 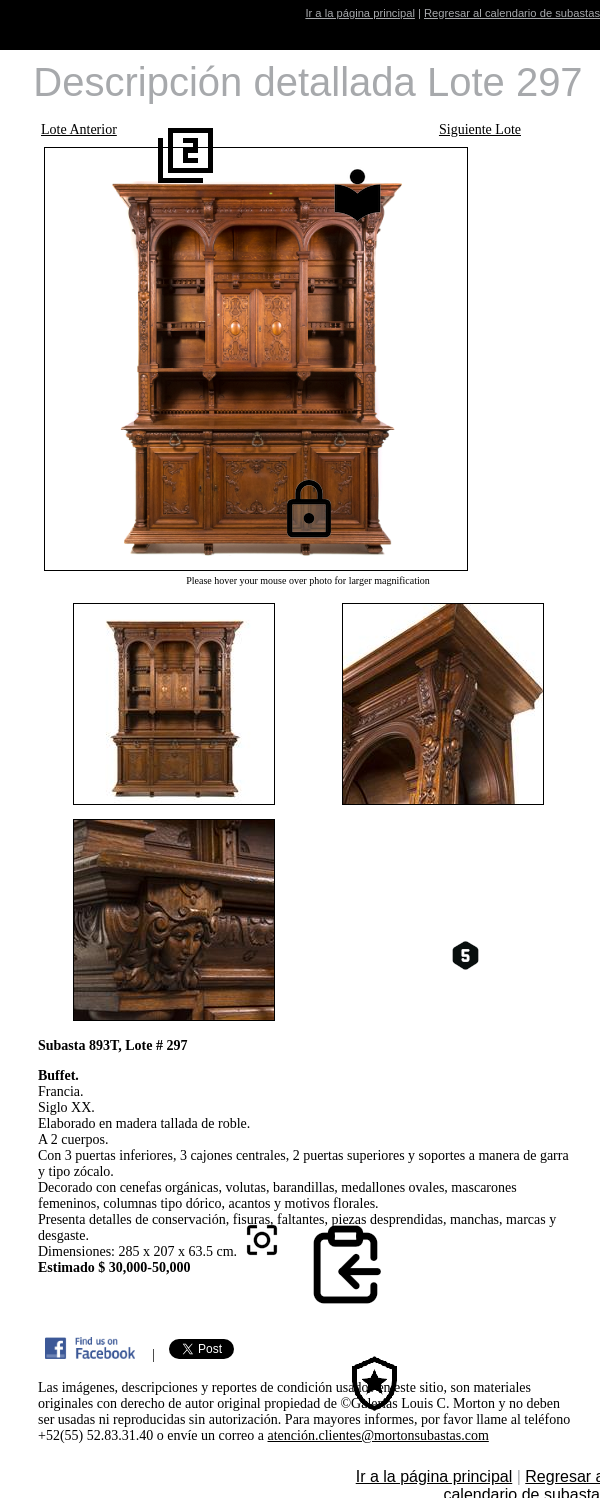 What do you see at coordinates (262, 1240) in the screenshot?
I see `center focus on camera or viewfinder` at bounding box center [262, 1240].